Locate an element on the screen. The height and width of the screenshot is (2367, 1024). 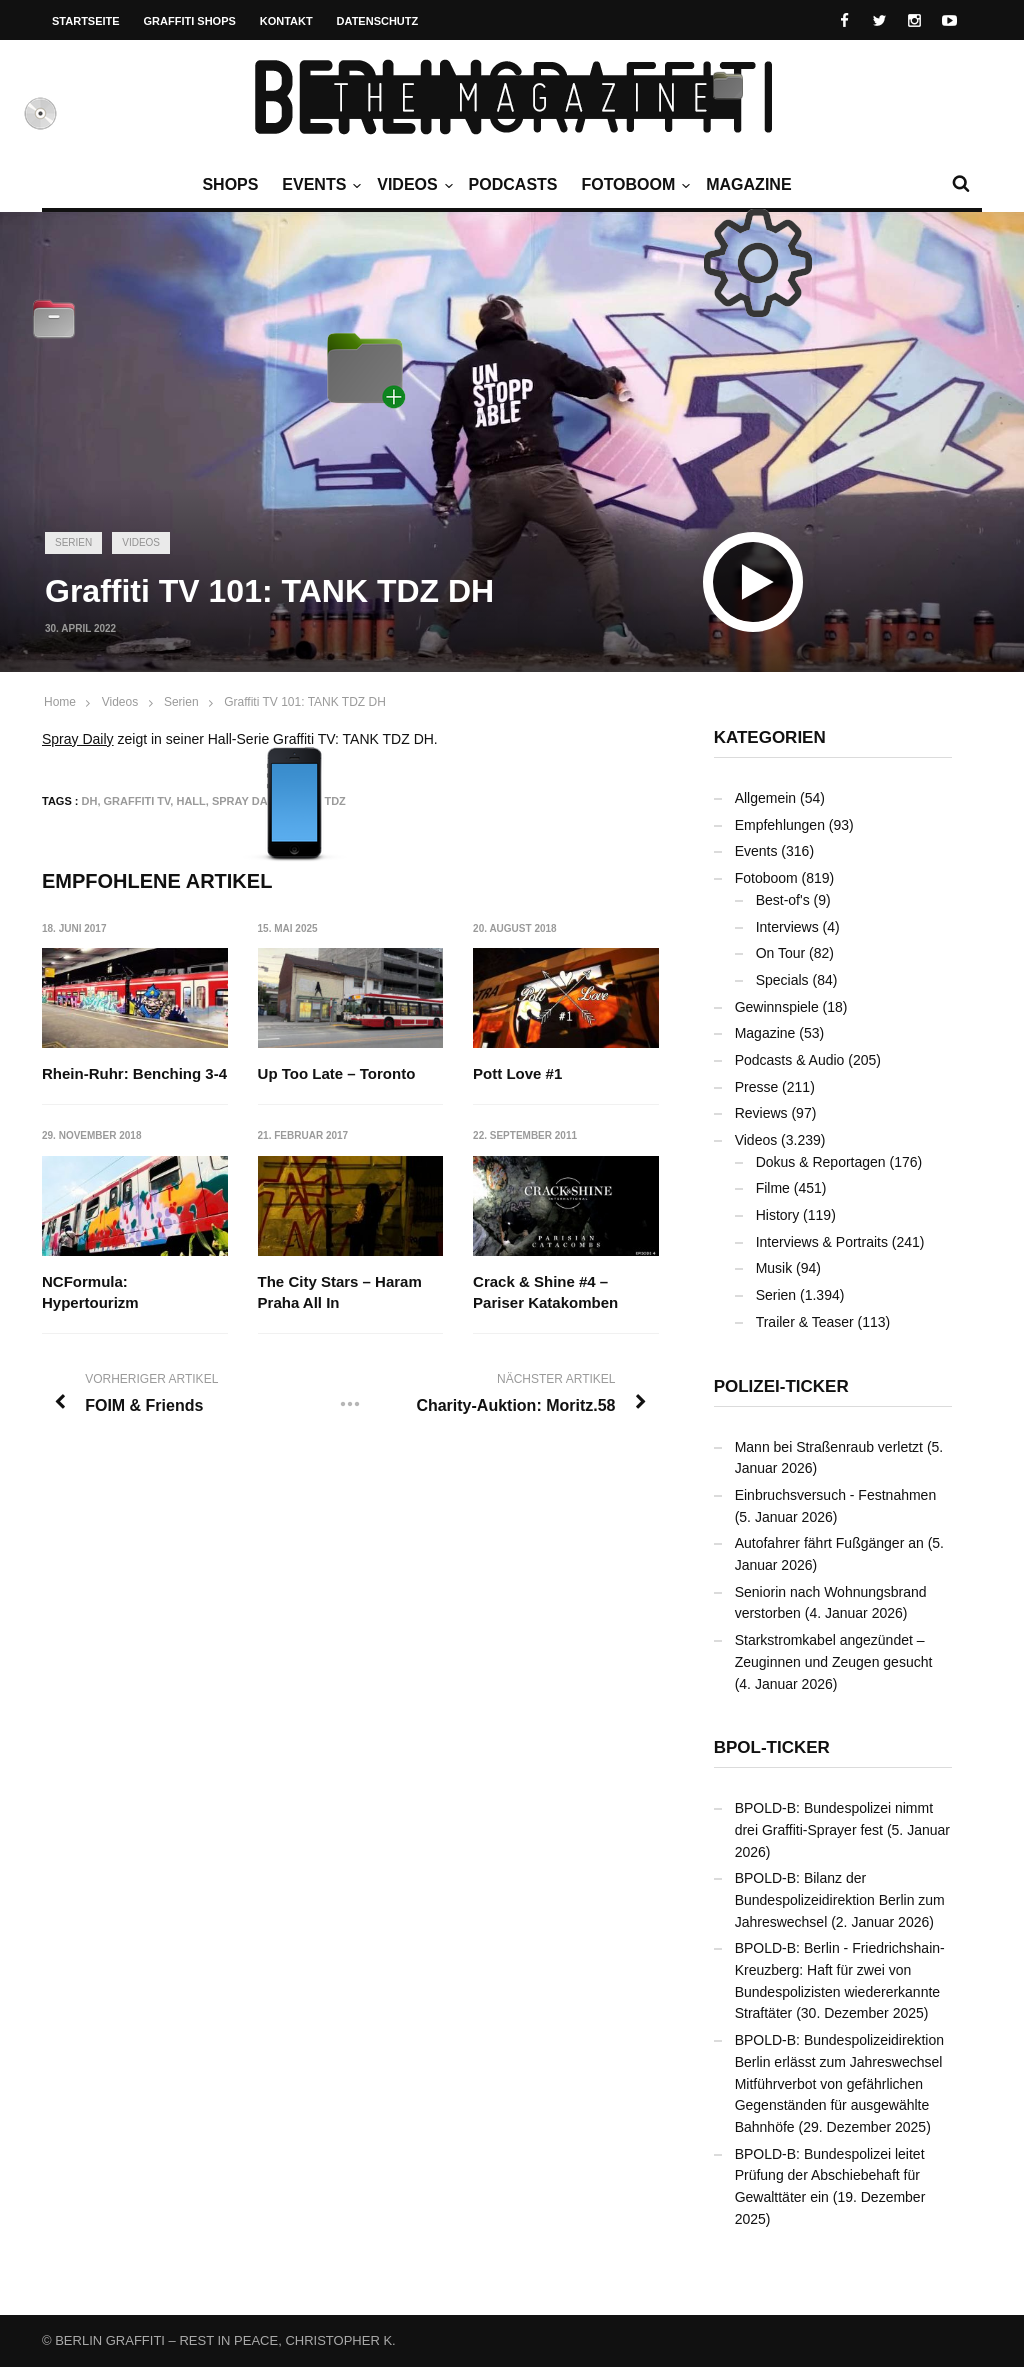
open the file manager application is located at coordinates (54, 319).